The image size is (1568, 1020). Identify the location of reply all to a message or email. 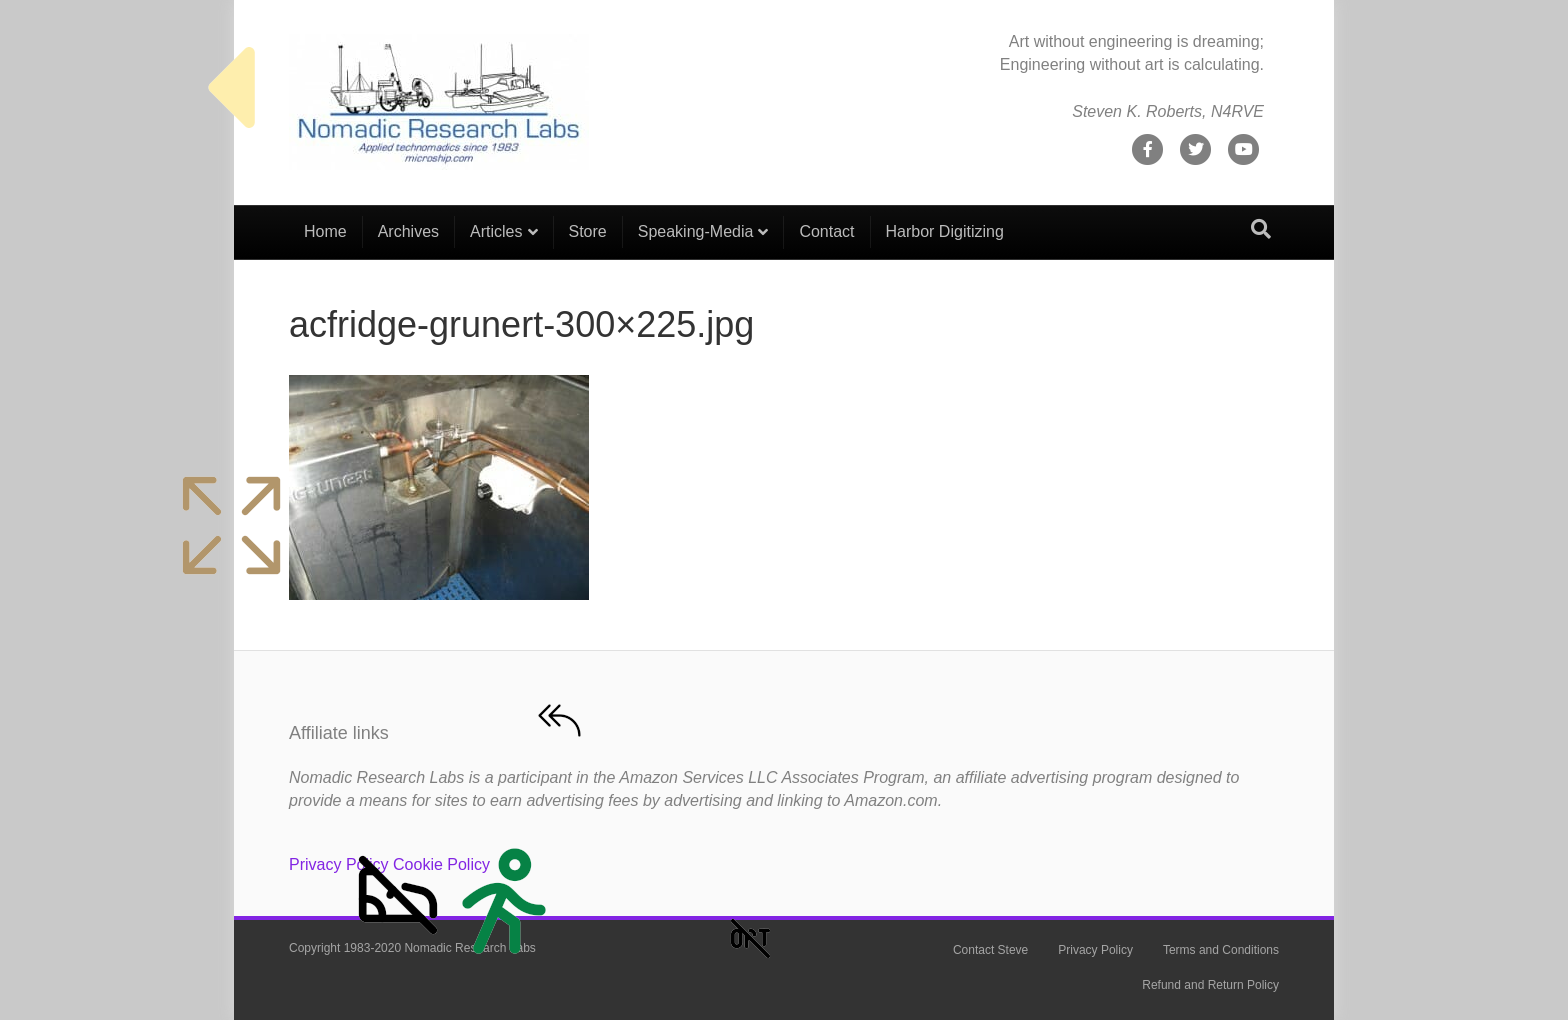
(559, 720).